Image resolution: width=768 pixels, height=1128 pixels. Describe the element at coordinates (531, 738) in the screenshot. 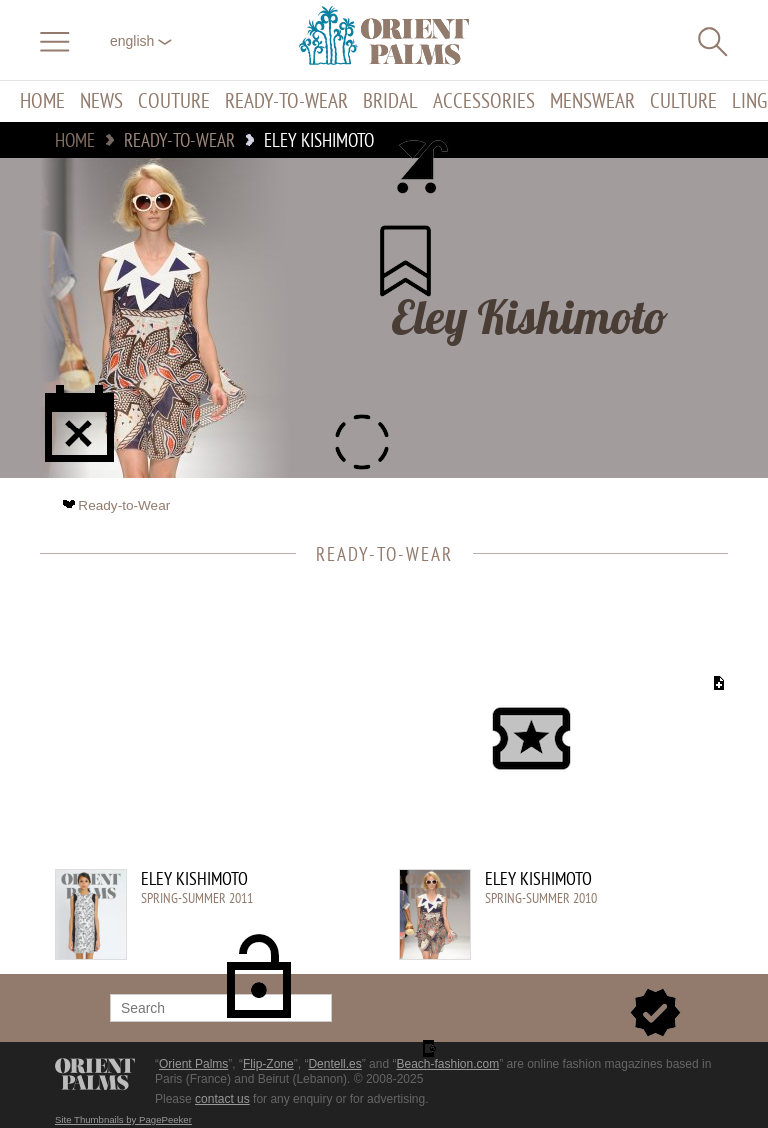

I see `view local events or entertainment` at that location.